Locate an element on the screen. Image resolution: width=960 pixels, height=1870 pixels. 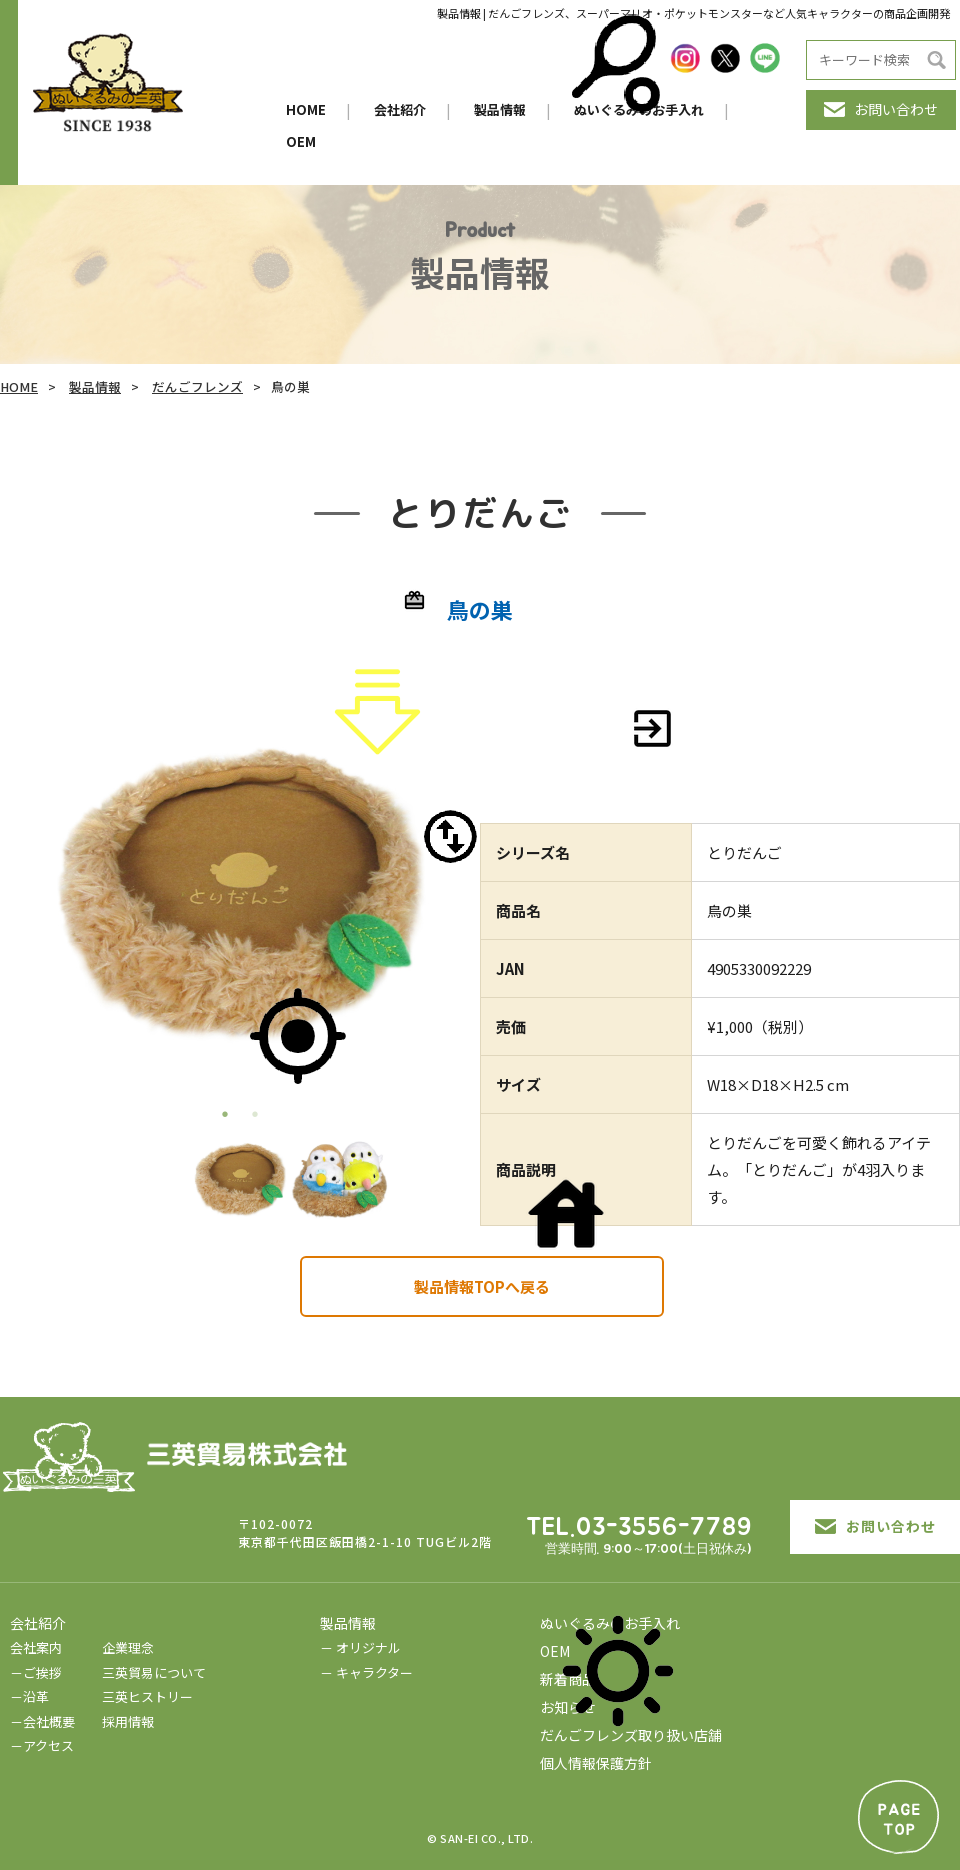
go to home screen is located at coordinates (566, 1215).